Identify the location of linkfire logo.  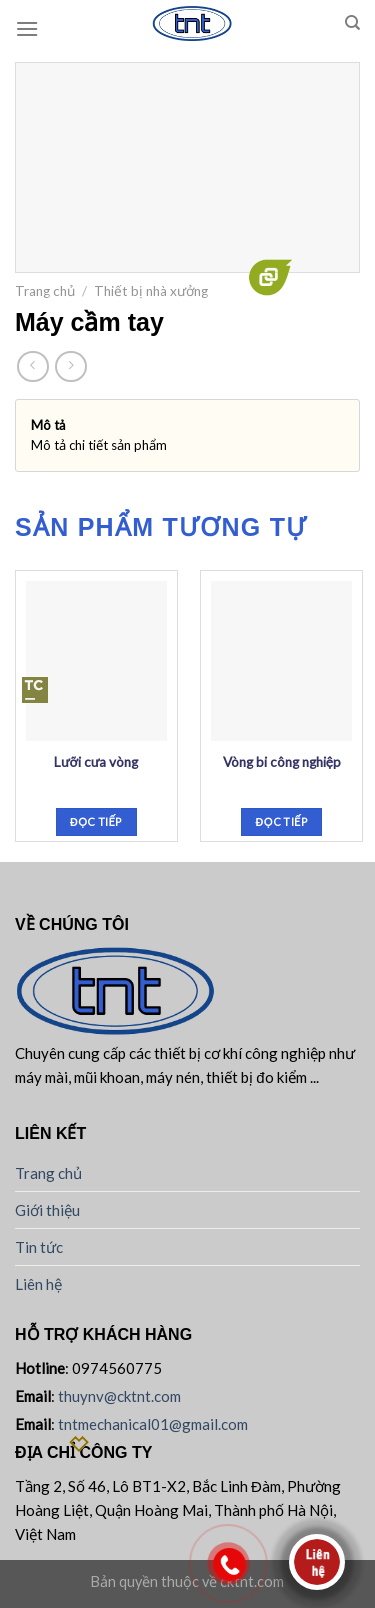
(270, 277).